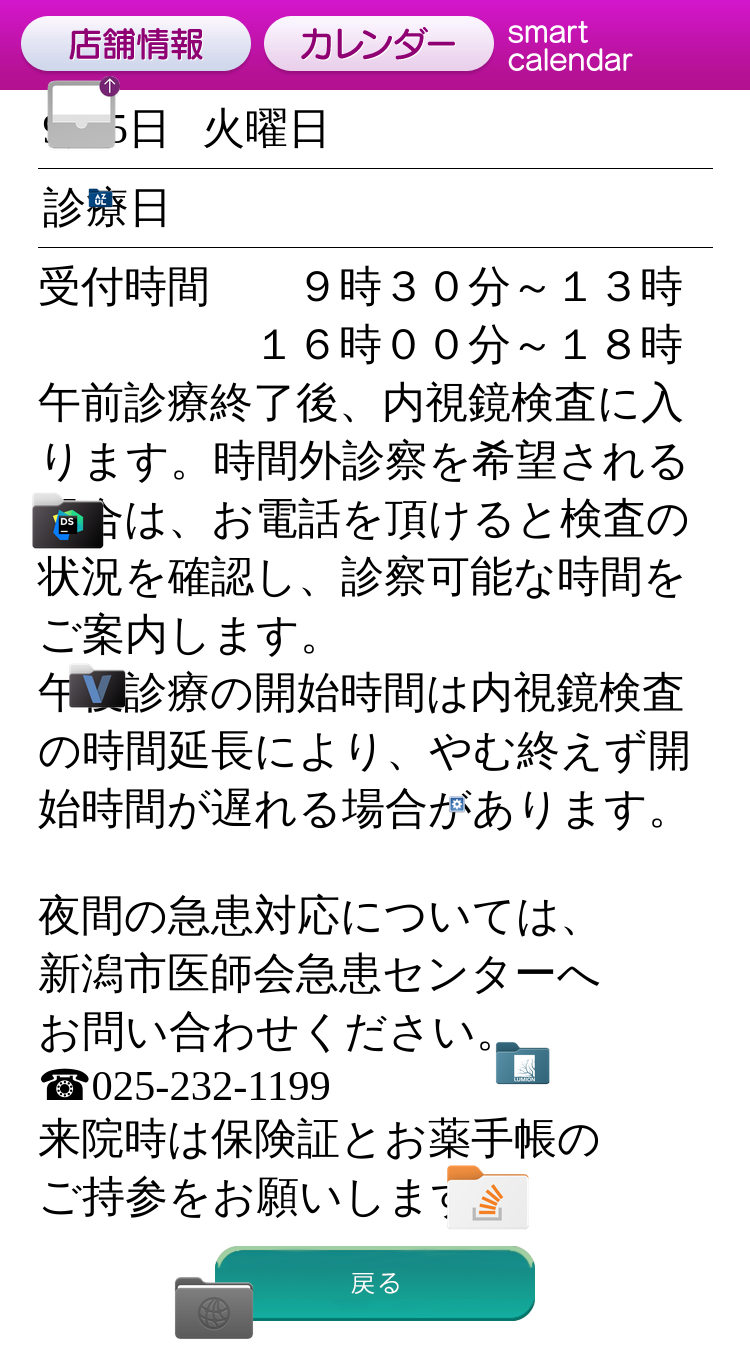  I want to click on open folder containing files starting with "V", so click(97, 687).